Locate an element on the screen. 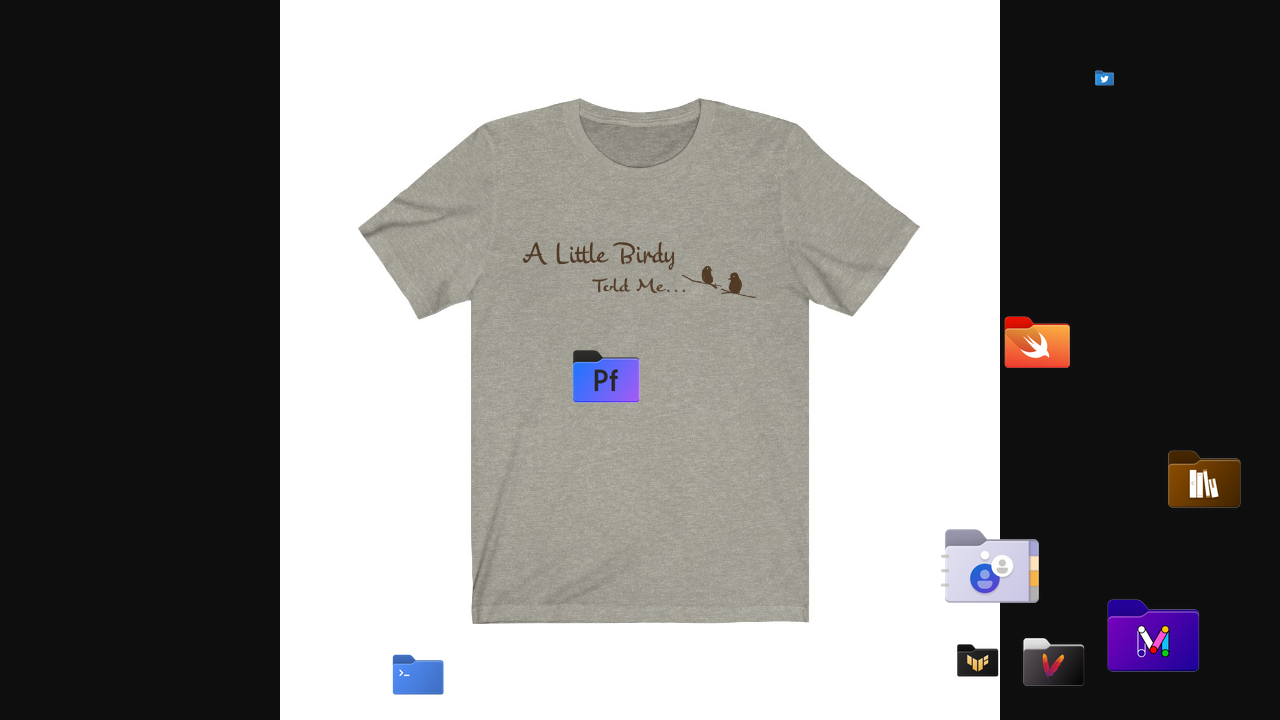  open microsoft contacts folder is located at coordinates (991, 568).